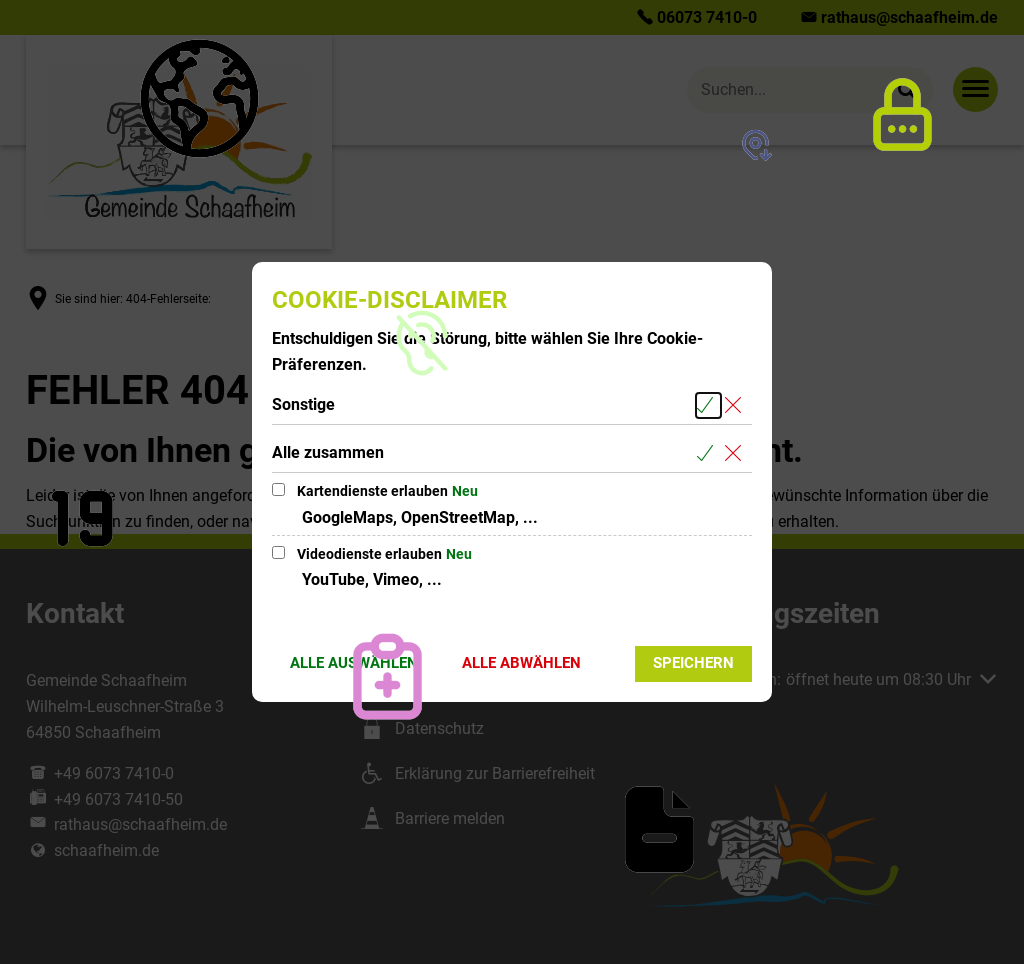  Describe the element at coordinates (387, 676) in the screenshot. I see `add a new note or item to clipboard` at that location.